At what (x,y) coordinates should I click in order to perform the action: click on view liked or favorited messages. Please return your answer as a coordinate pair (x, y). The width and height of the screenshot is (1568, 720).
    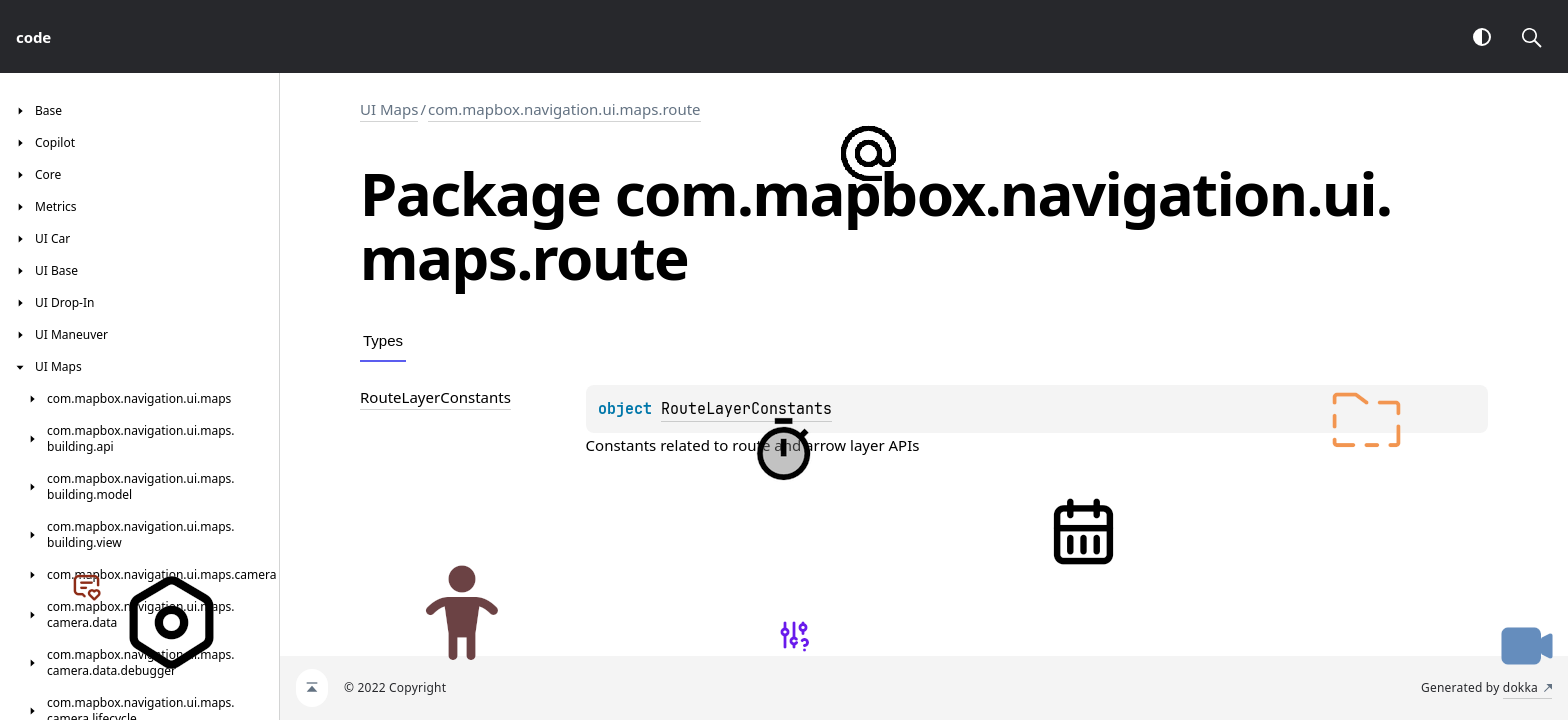
    Looking at the image, I should click on (86, 586).